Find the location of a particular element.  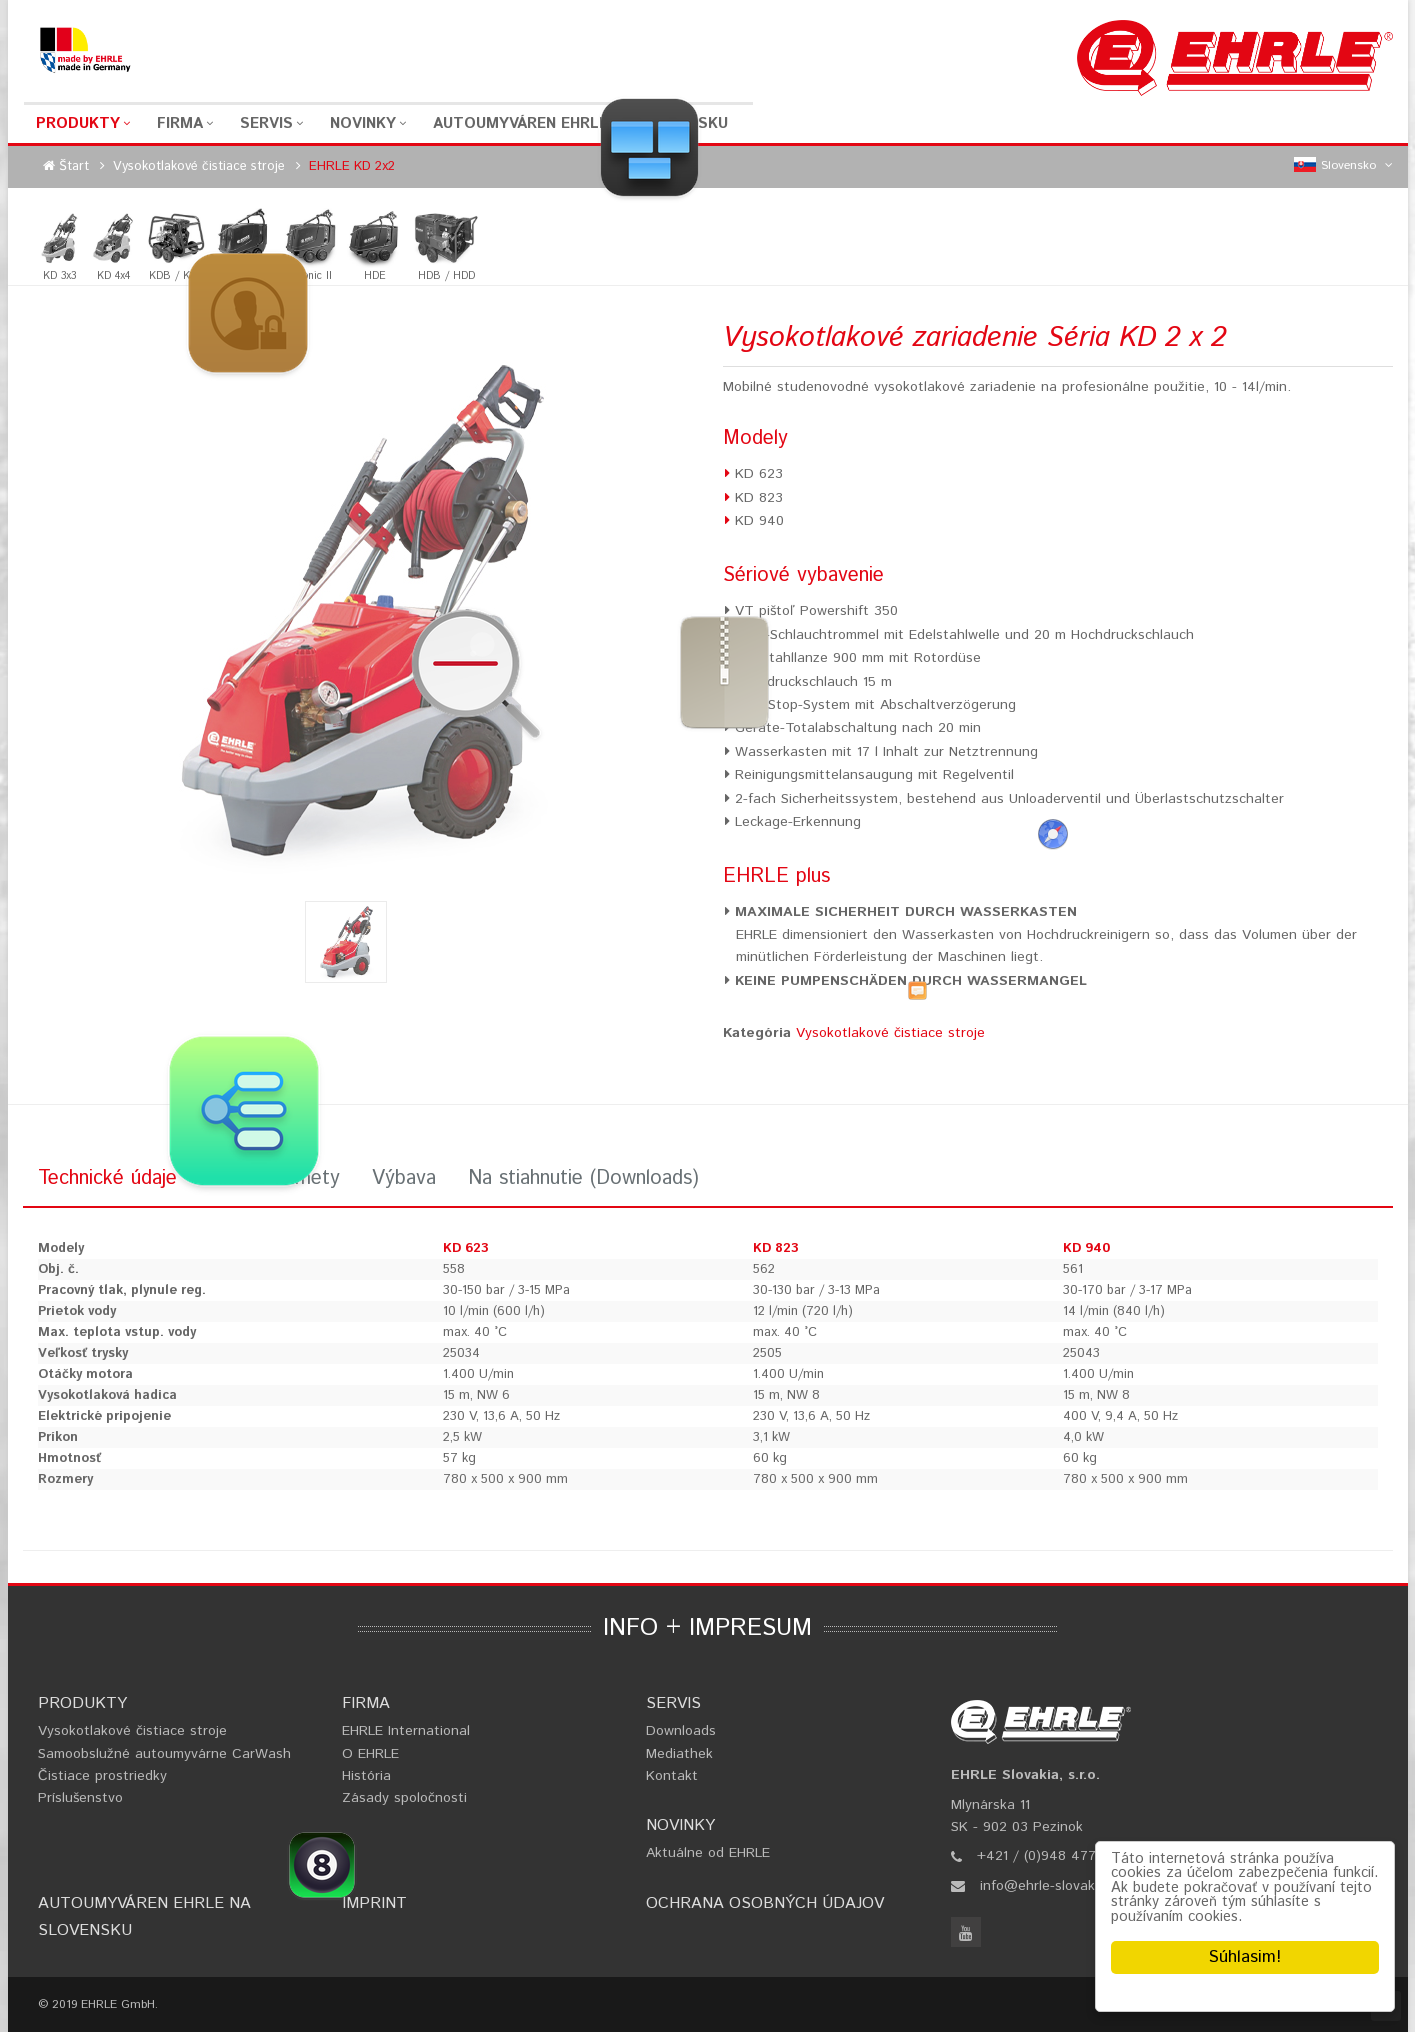

open instant messaging app is located at coordinates (917, 990).